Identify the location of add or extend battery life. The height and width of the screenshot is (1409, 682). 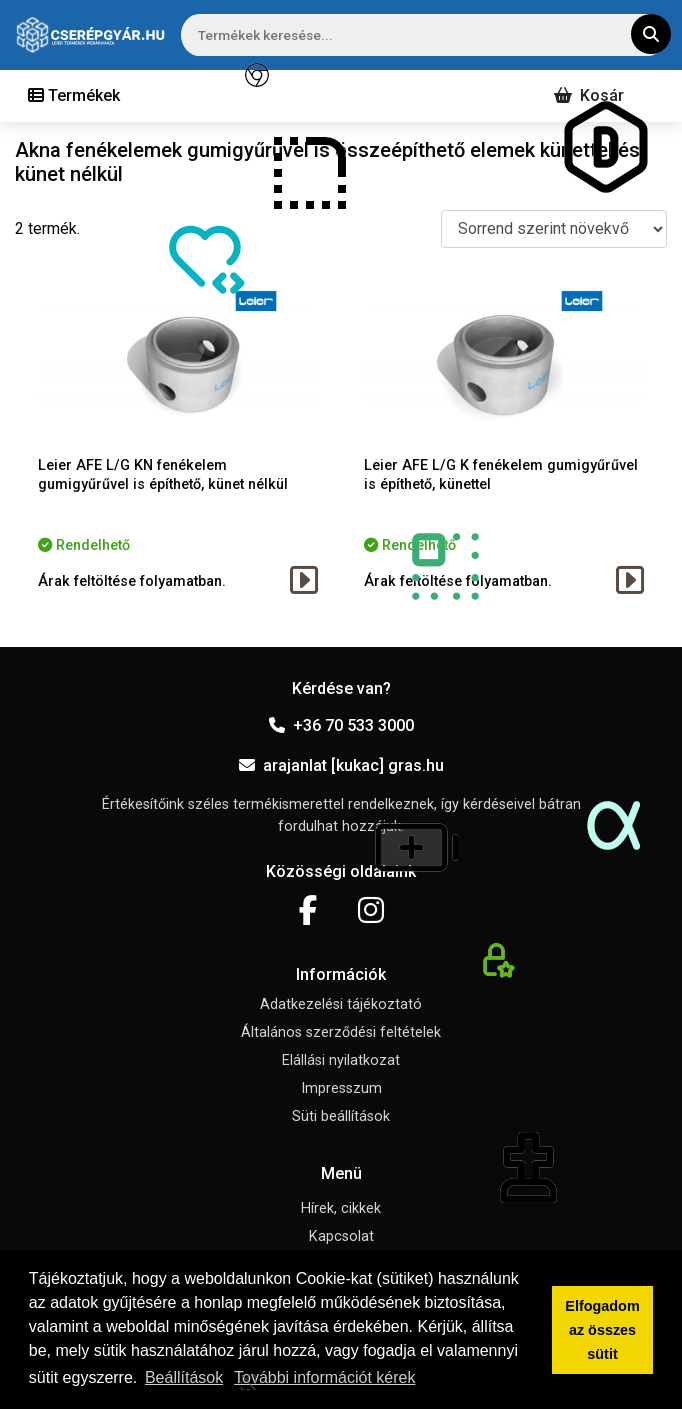
(415, 847).